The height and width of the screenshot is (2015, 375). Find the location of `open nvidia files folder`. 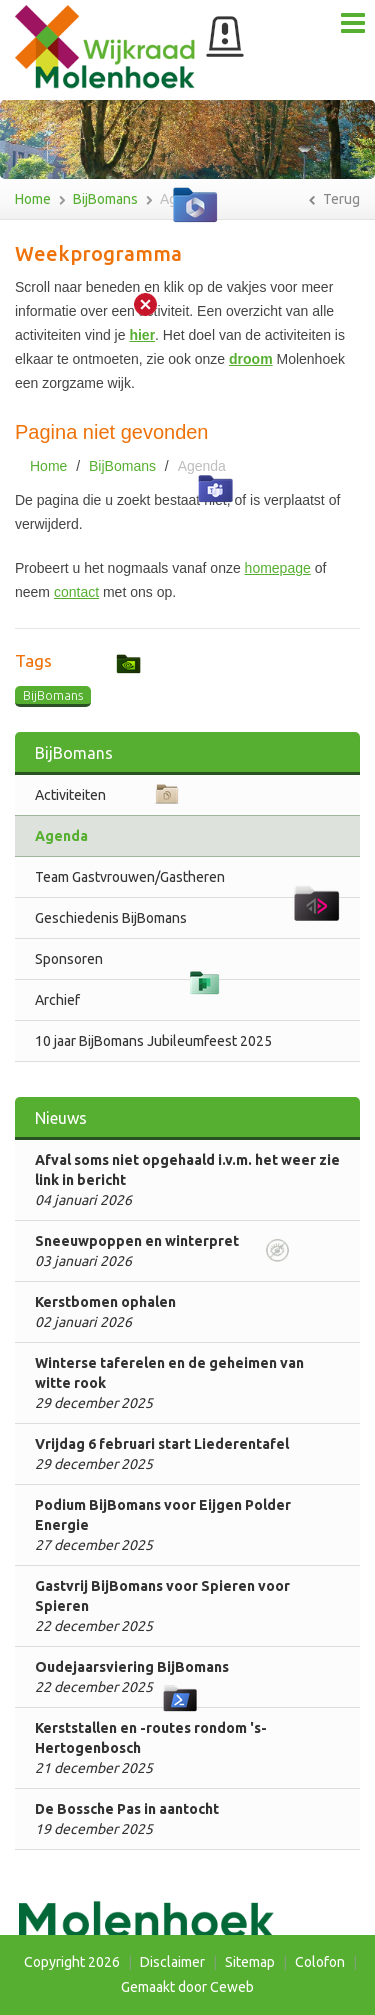

open nvidia files folder is located at coordinates (128, 664).